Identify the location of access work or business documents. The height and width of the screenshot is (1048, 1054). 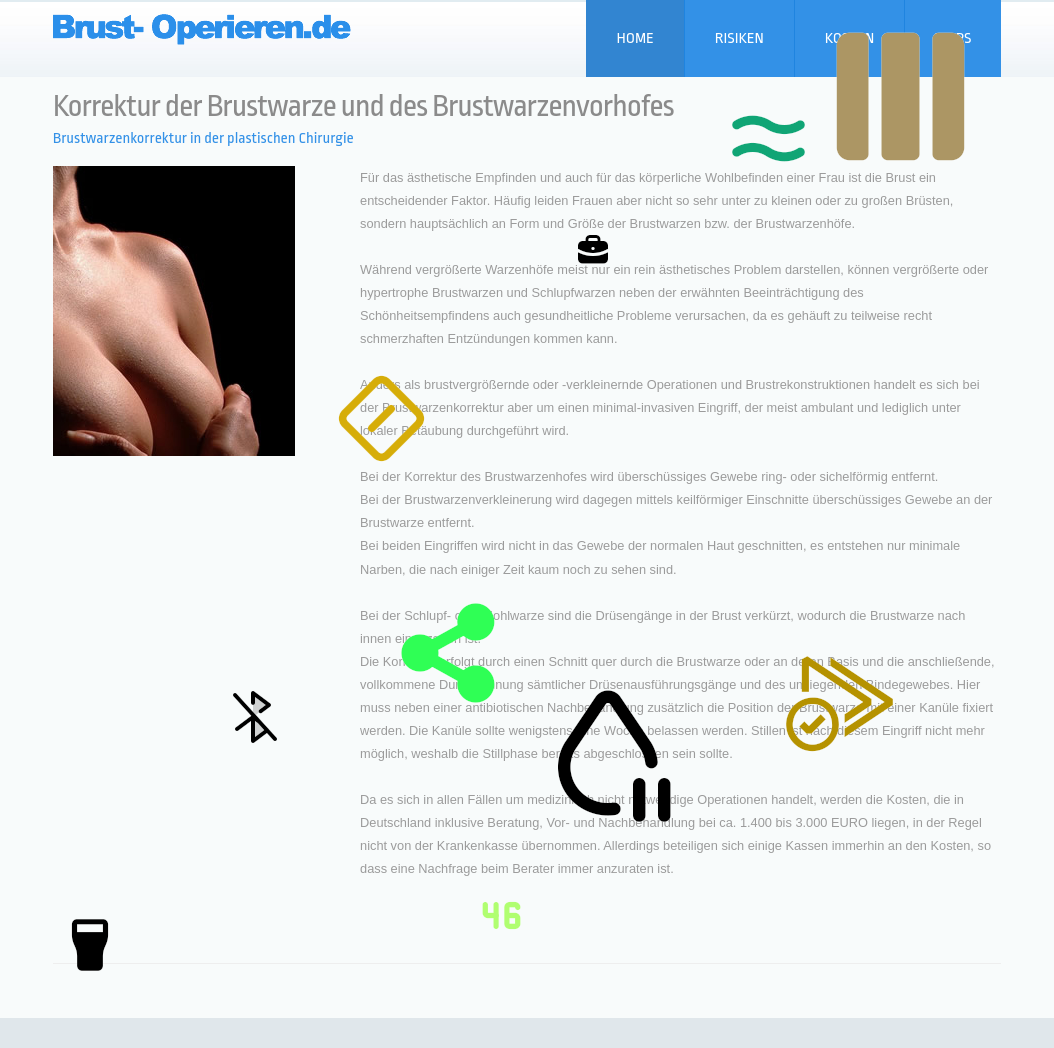
(593, 250).